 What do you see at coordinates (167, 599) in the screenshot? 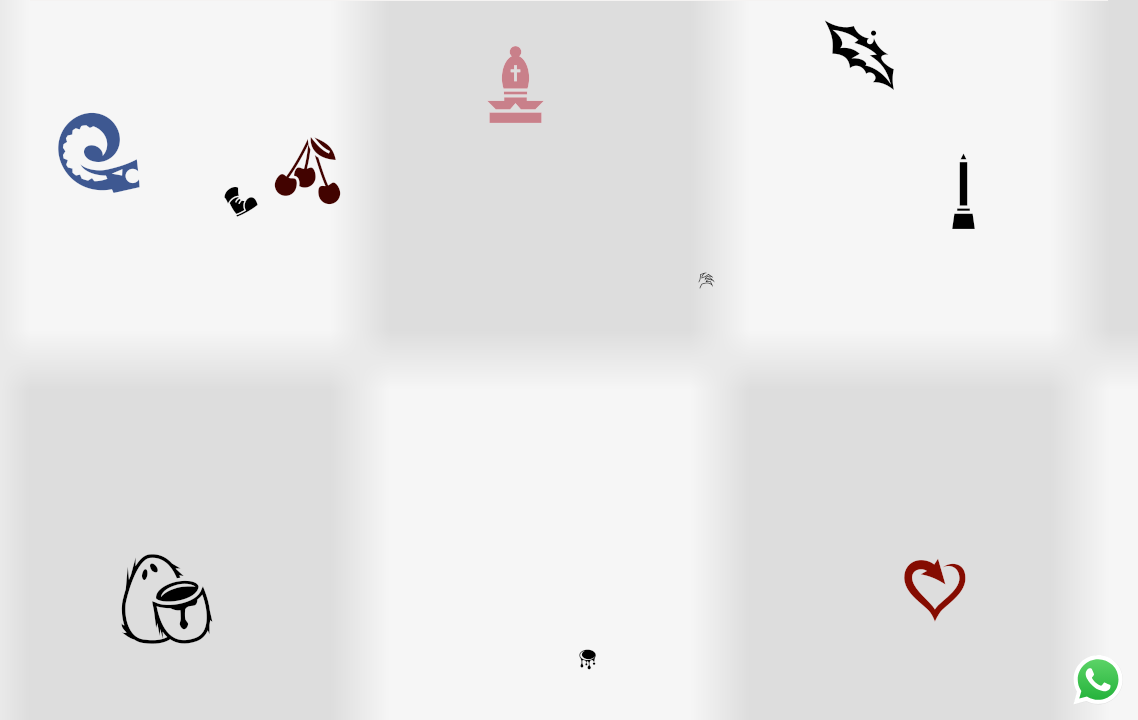
I see `tropical or beach-themed game item` at bounding box center [167, 599].